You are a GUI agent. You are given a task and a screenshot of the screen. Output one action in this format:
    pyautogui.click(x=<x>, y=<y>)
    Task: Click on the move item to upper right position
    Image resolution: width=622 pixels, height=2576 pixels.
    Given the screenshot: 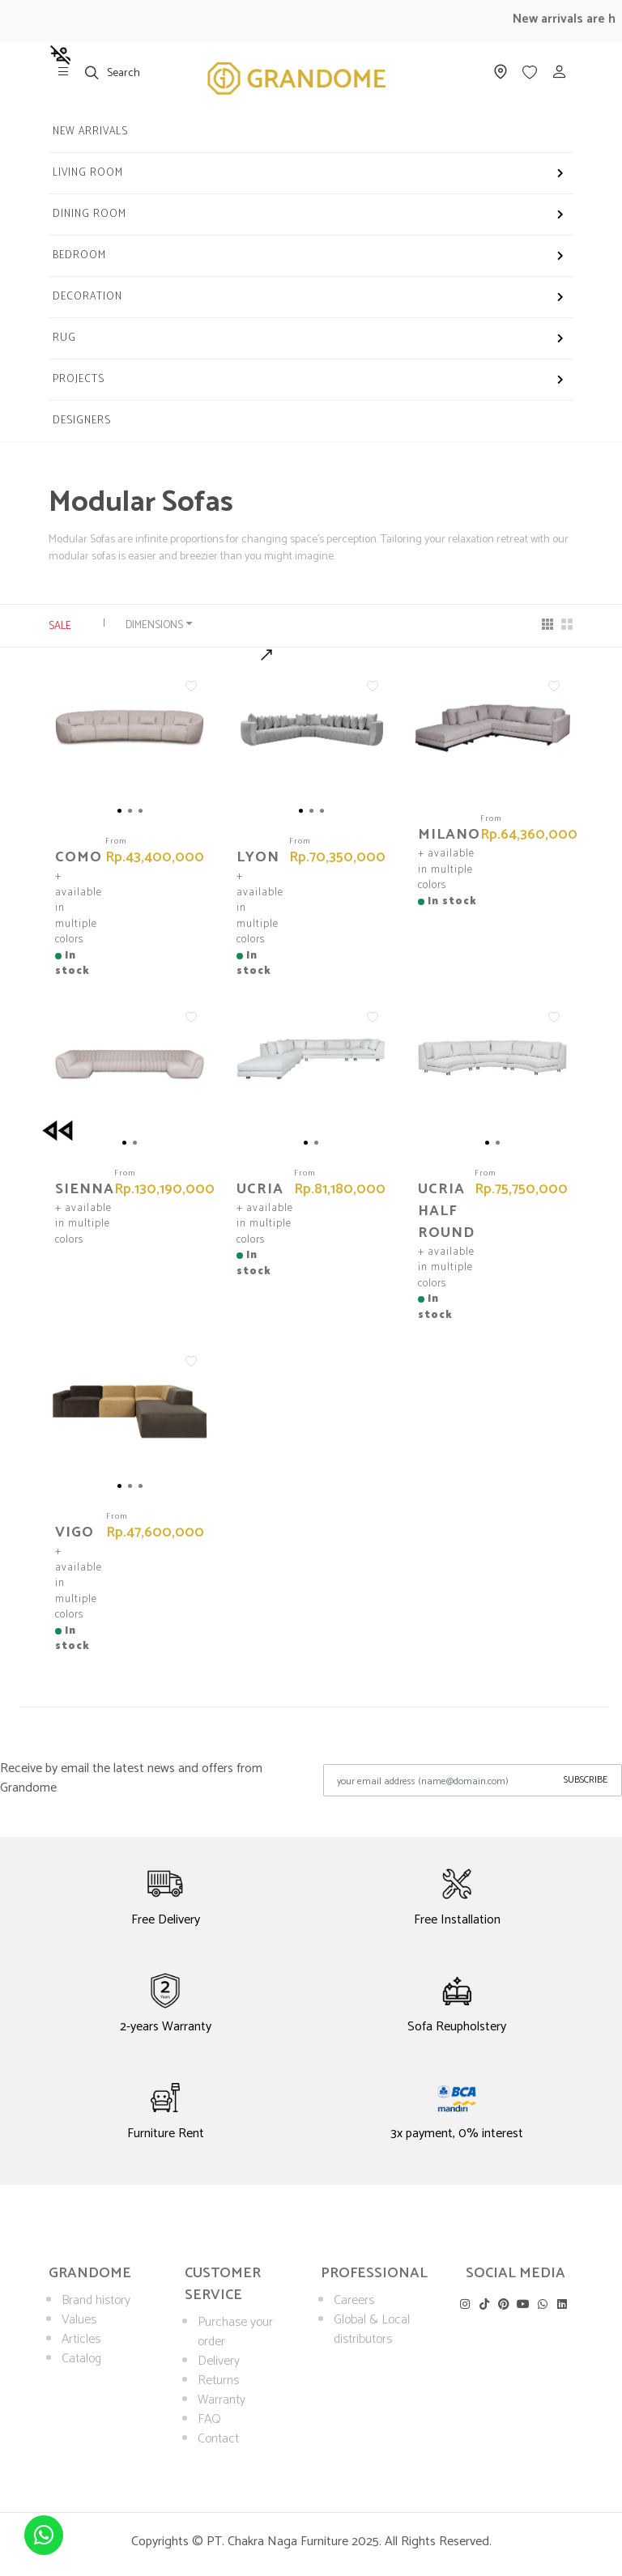 What is the action you would take?
    pyautogui.click(x=266, y=655)
    